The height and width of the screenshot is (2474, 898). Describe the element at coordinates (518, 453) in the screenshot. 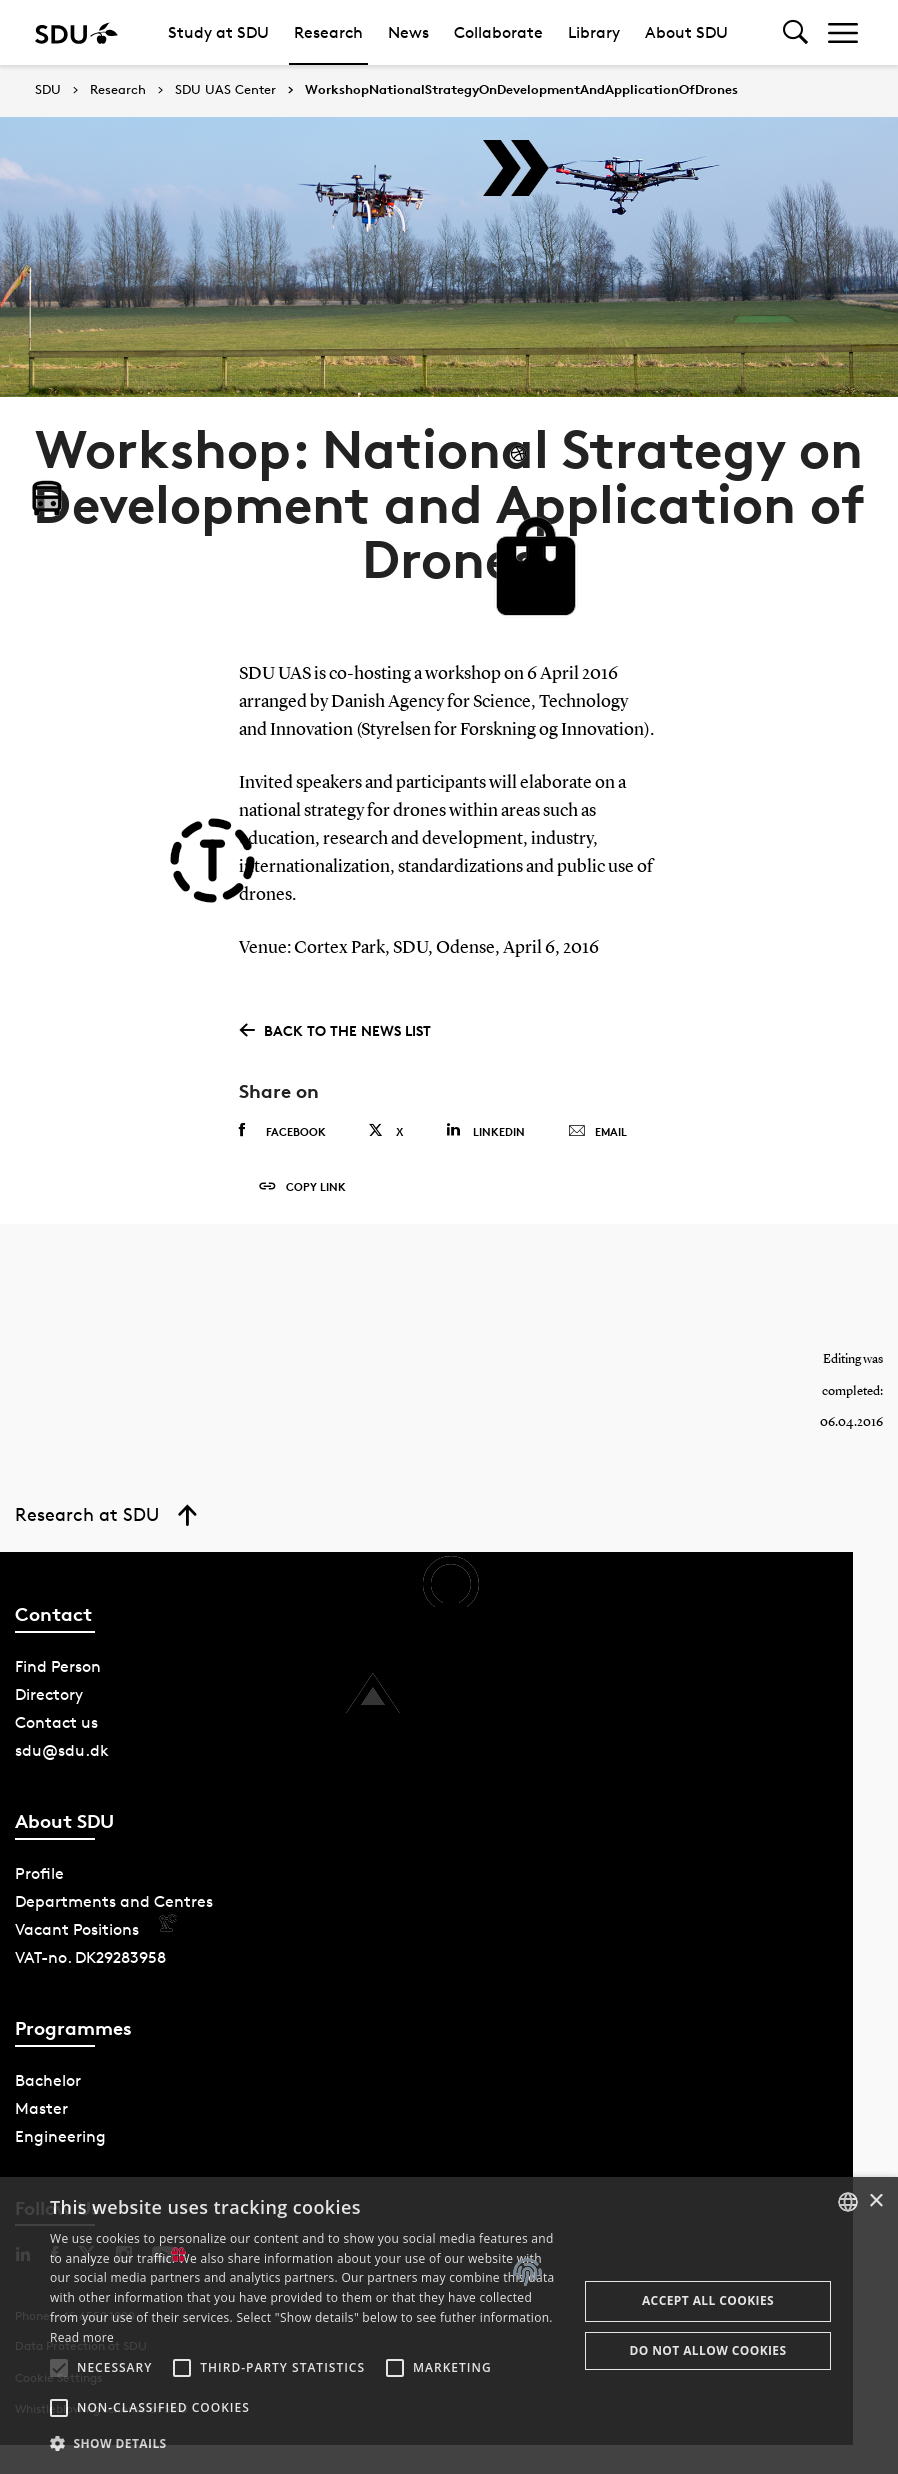

I see `visit dribbble profile or portfolio` at that location.